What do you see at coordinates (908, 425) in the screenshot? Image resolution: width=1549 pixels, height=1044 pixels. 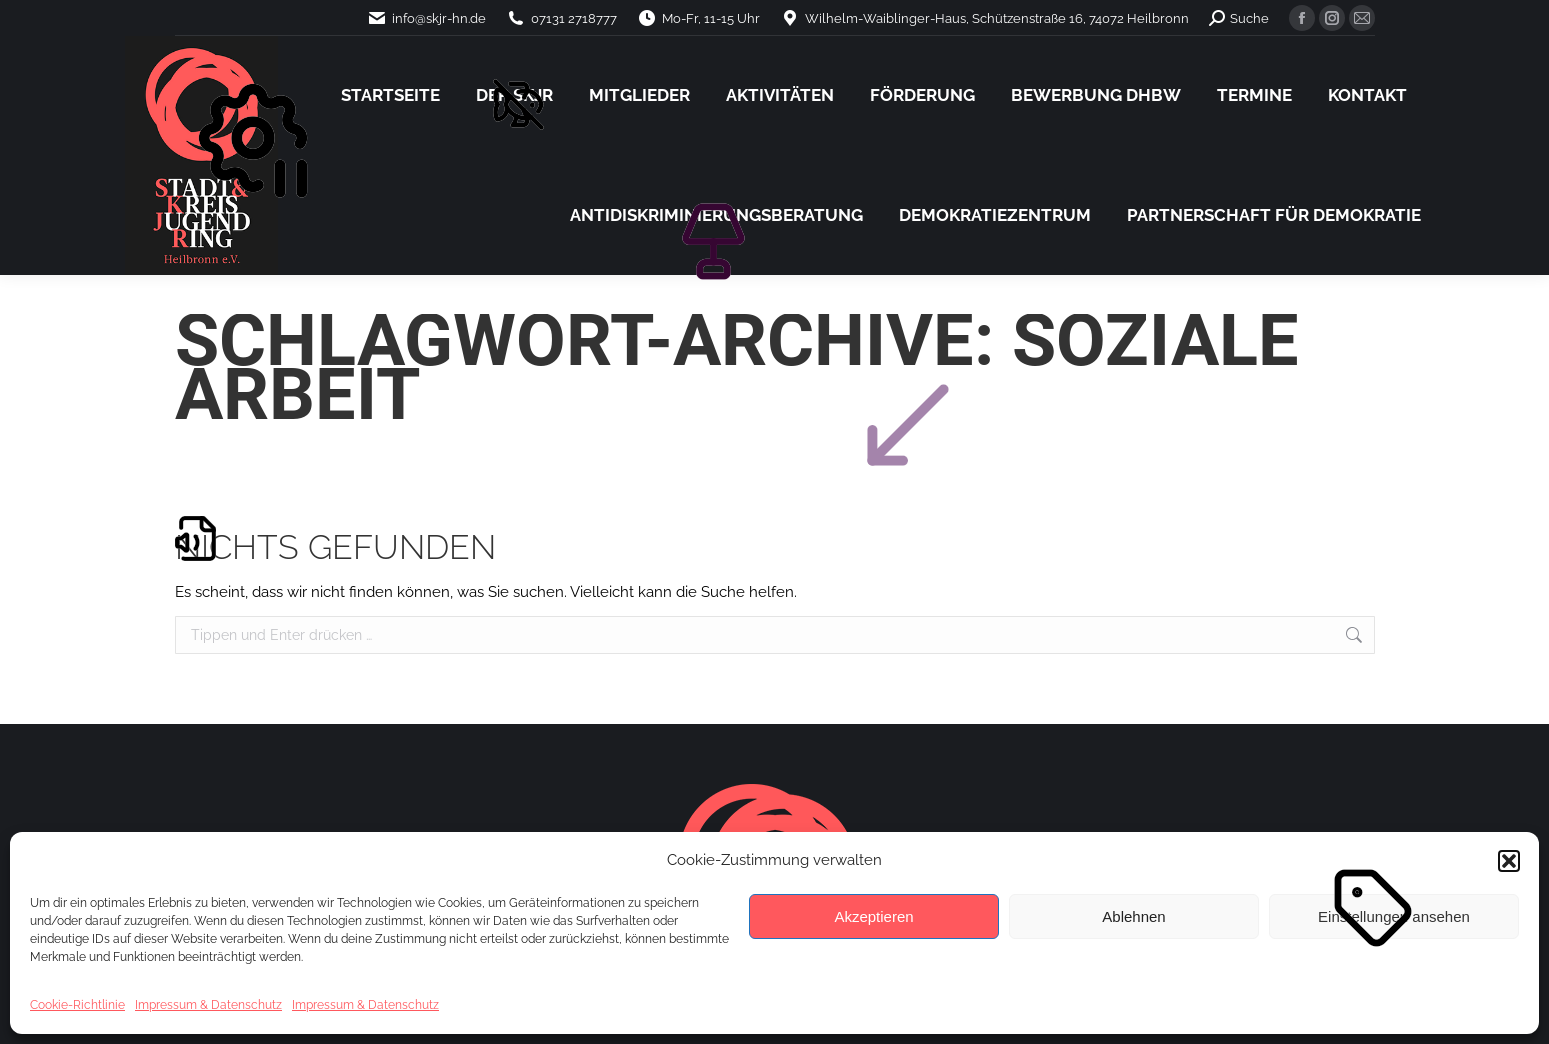 I see `move item to the bottom-left corner` at bounding box center [908, 425].